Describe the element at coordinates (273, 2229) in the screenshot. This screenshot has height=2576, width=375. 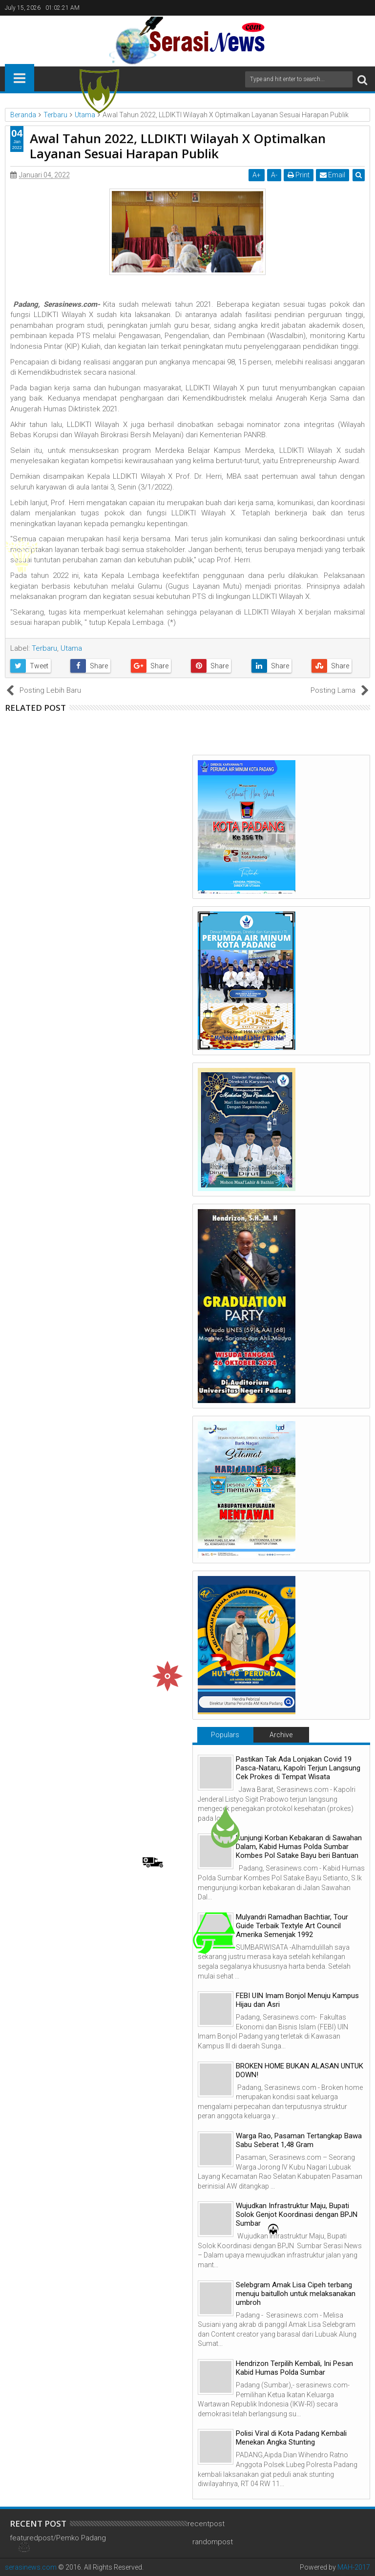
I see `activate forward shield or barrier` at that location.